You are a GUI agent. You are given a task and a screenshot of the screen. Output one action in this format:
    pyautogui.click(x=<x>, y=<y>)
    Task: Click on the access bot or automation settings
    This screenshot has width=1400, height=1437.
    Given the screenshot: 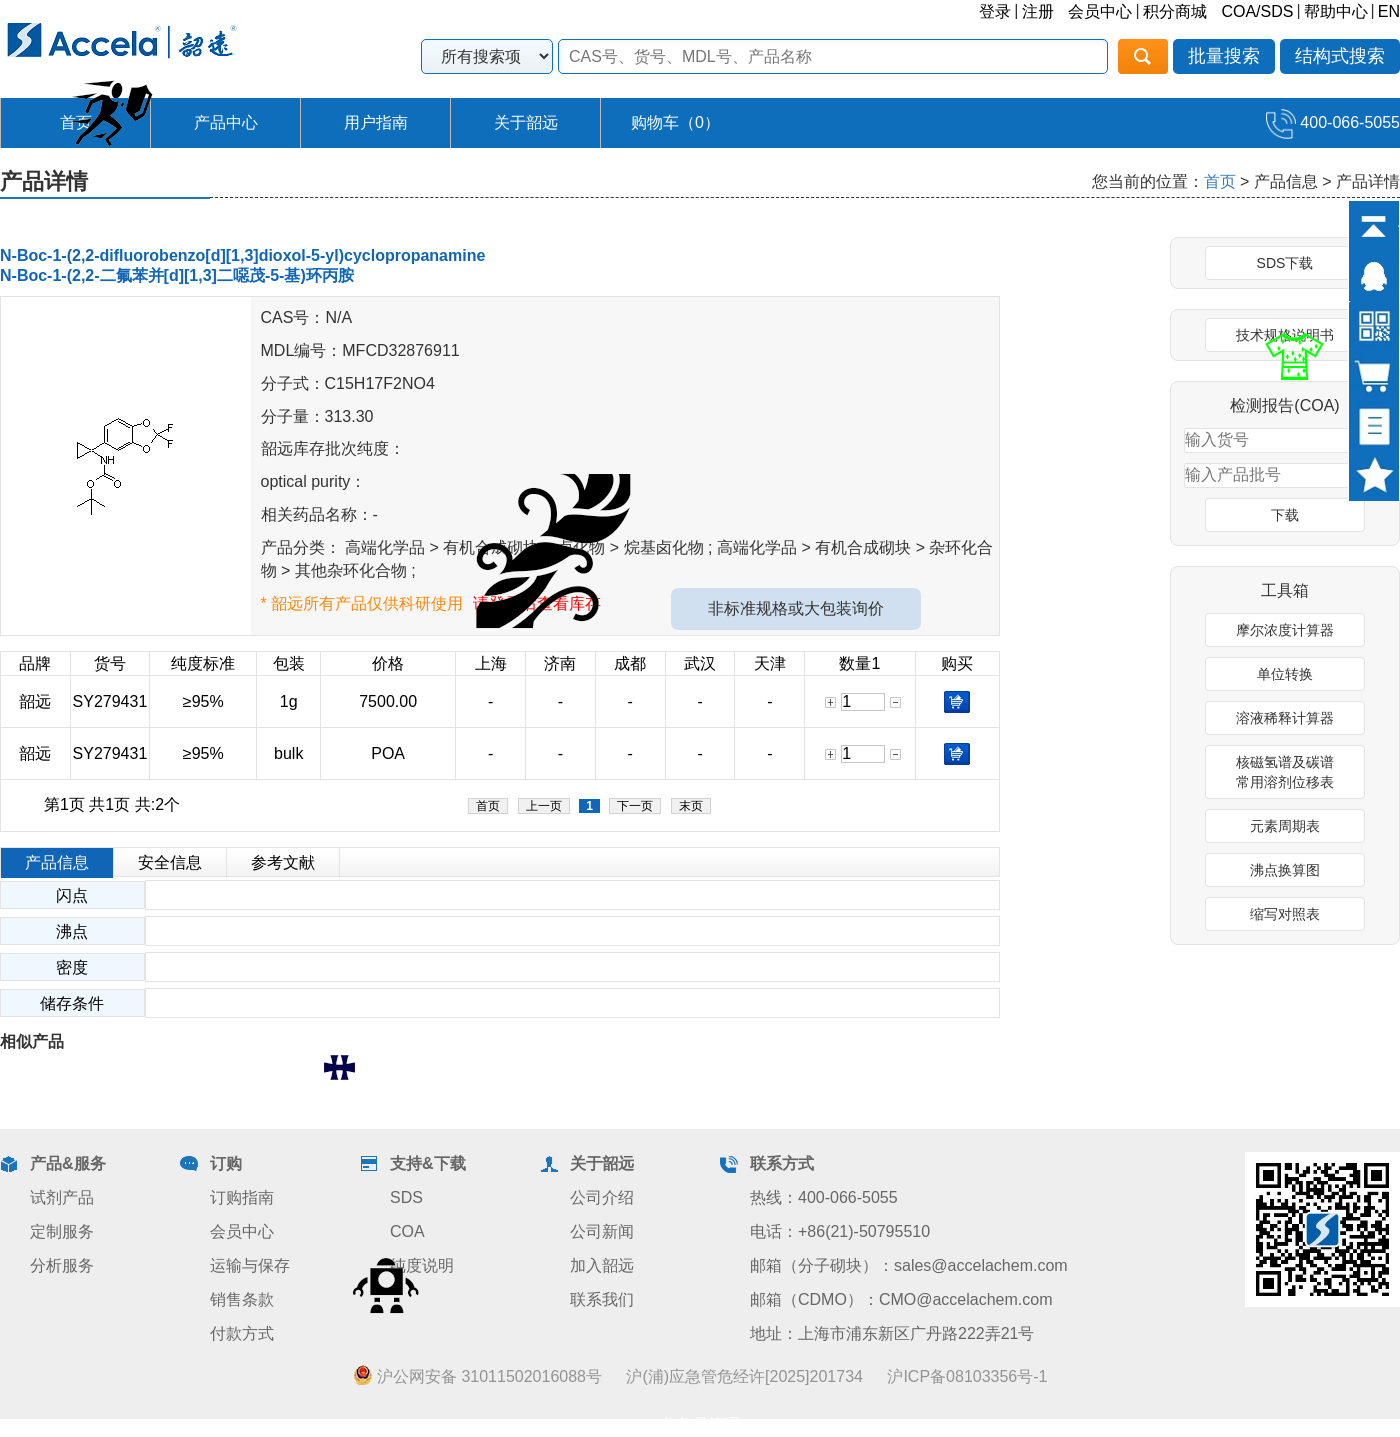 What is the action you would take?
    pyautogui.click(x=385, y=1285)
    